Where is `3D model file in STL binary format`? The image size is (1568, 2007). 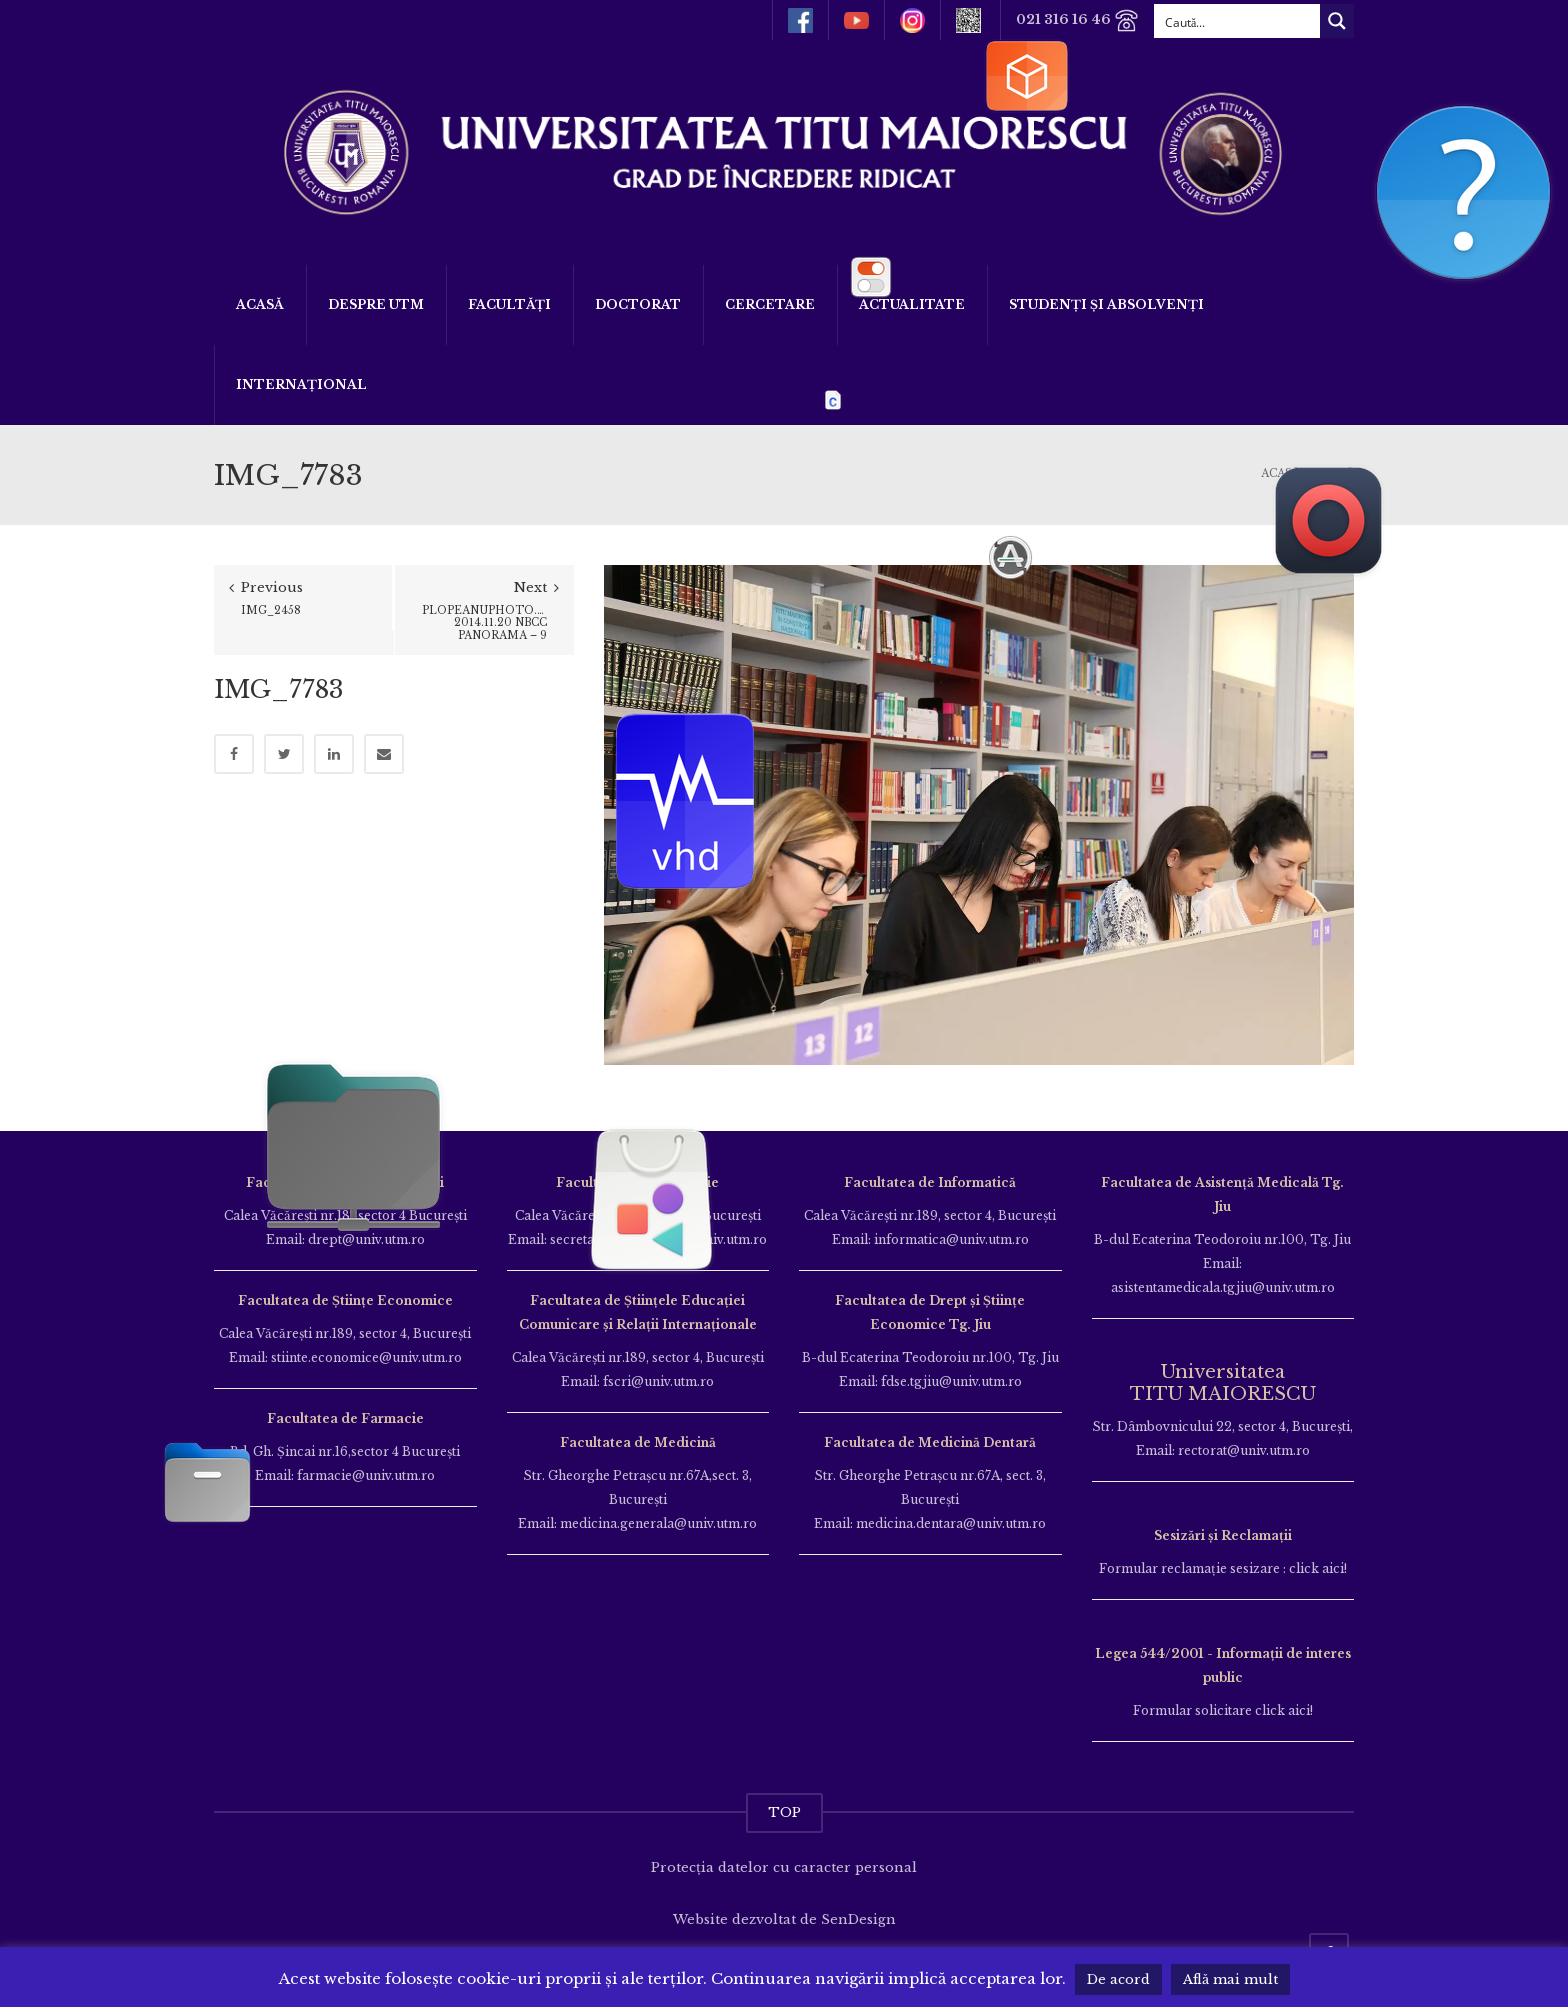 3D model file in STL binary format is located at coordinates (1027, 73).